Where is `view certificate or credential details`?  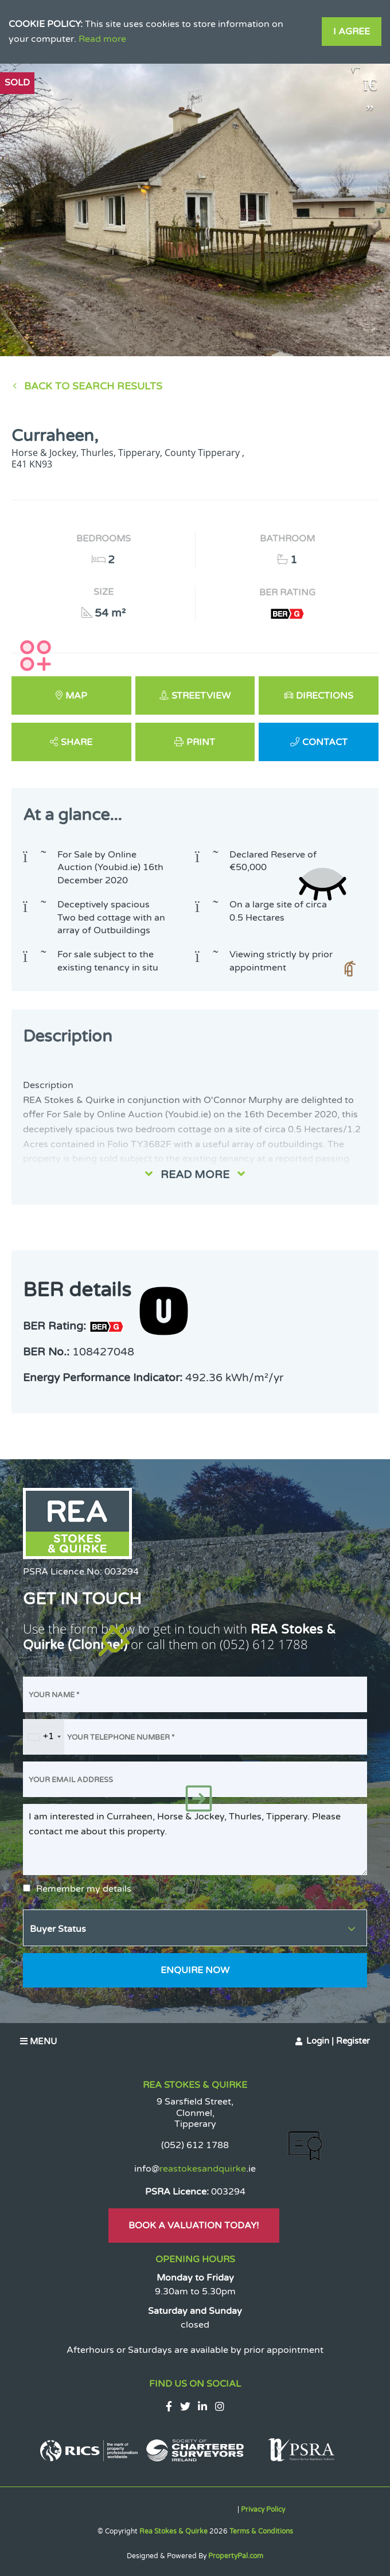
view certificate or credential details is located at coordinates (304, 2145).